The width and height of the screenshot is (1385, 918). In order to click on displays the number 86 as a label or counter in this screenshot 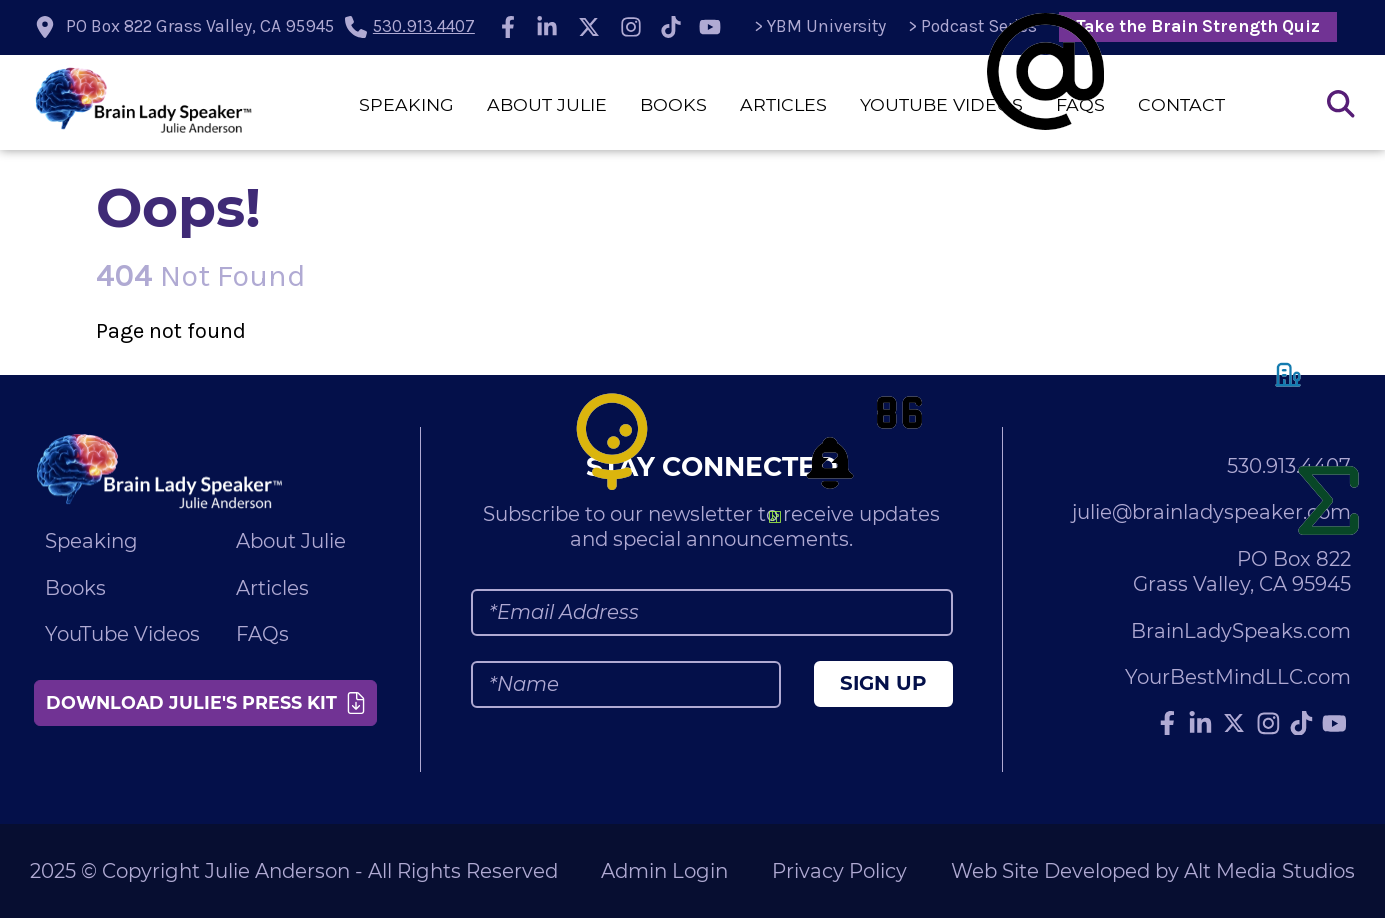, I will do `click(899, 412)`.